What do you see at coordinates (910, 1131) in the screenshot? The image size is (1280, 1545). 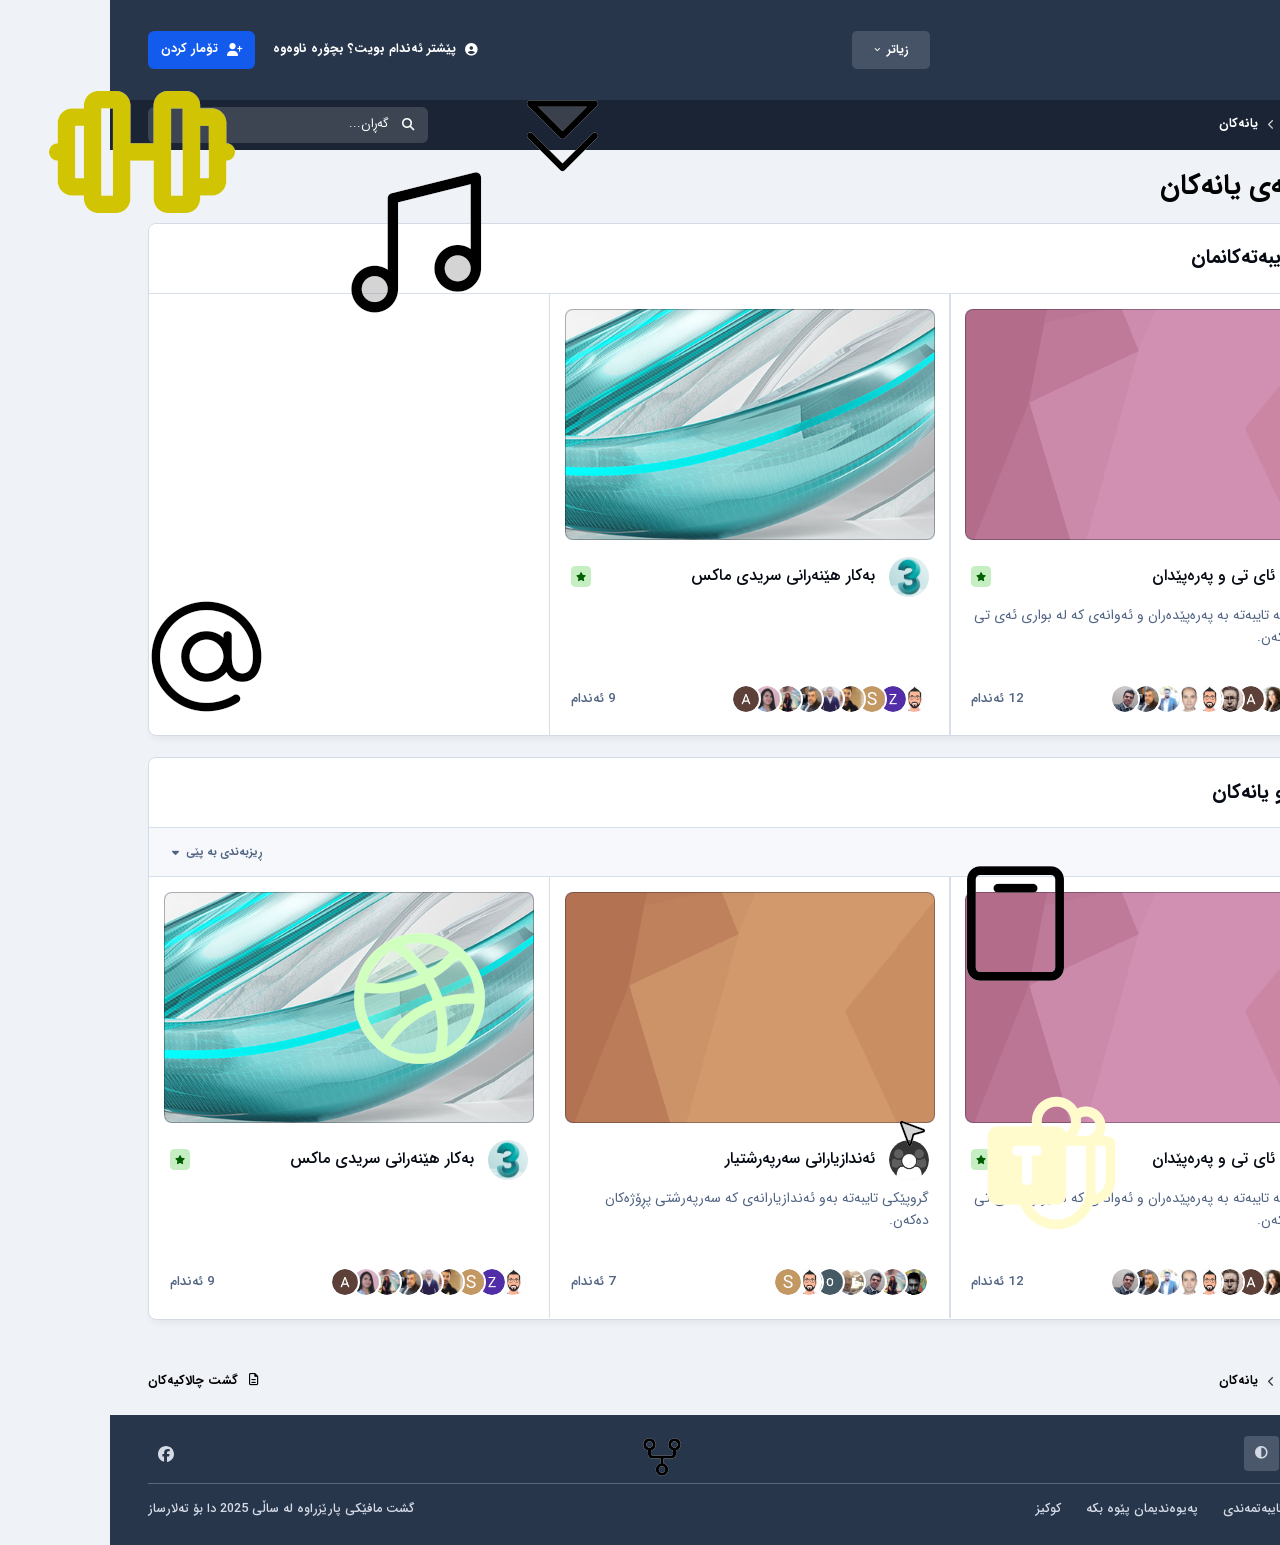 I see `tap to navigate to destination` at bounding box center [910, 1131].